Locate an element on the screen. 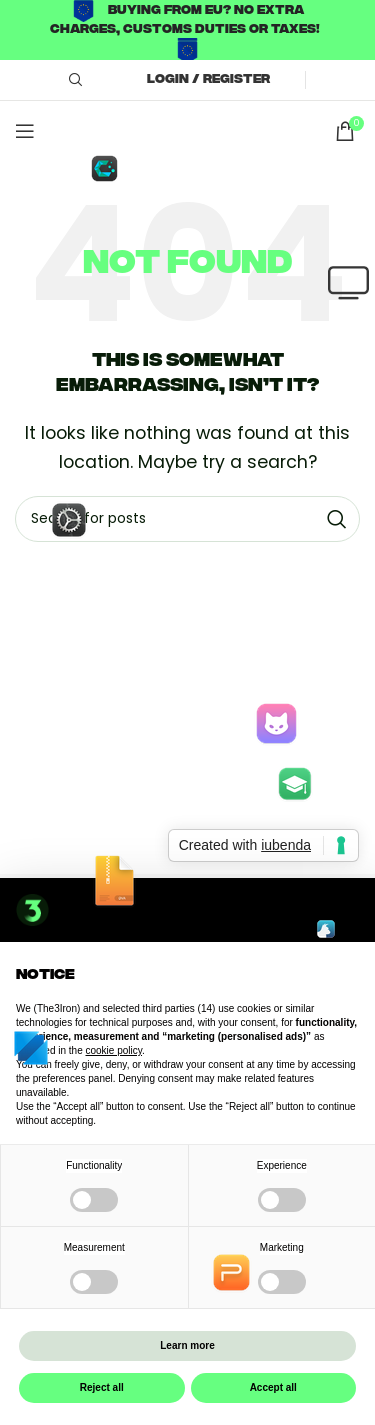 The height and width of the screenshot is (1425, 375). open rambox messaging app is located at coordinates (326, 929).